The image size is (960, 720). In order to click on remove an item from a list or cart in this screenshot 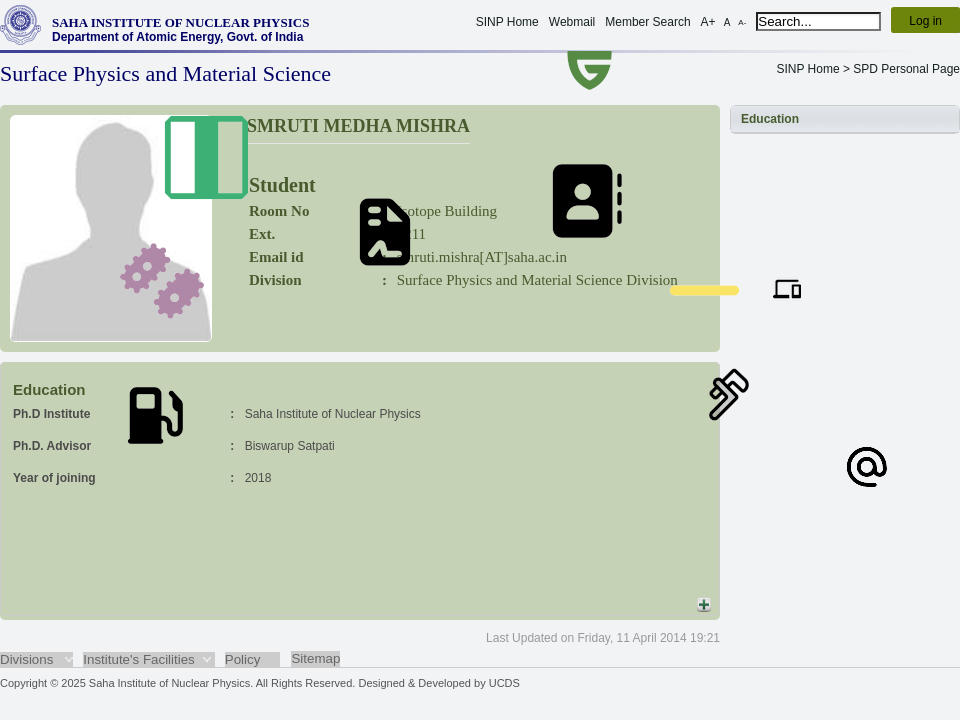, I will do `click(704, 290)`.